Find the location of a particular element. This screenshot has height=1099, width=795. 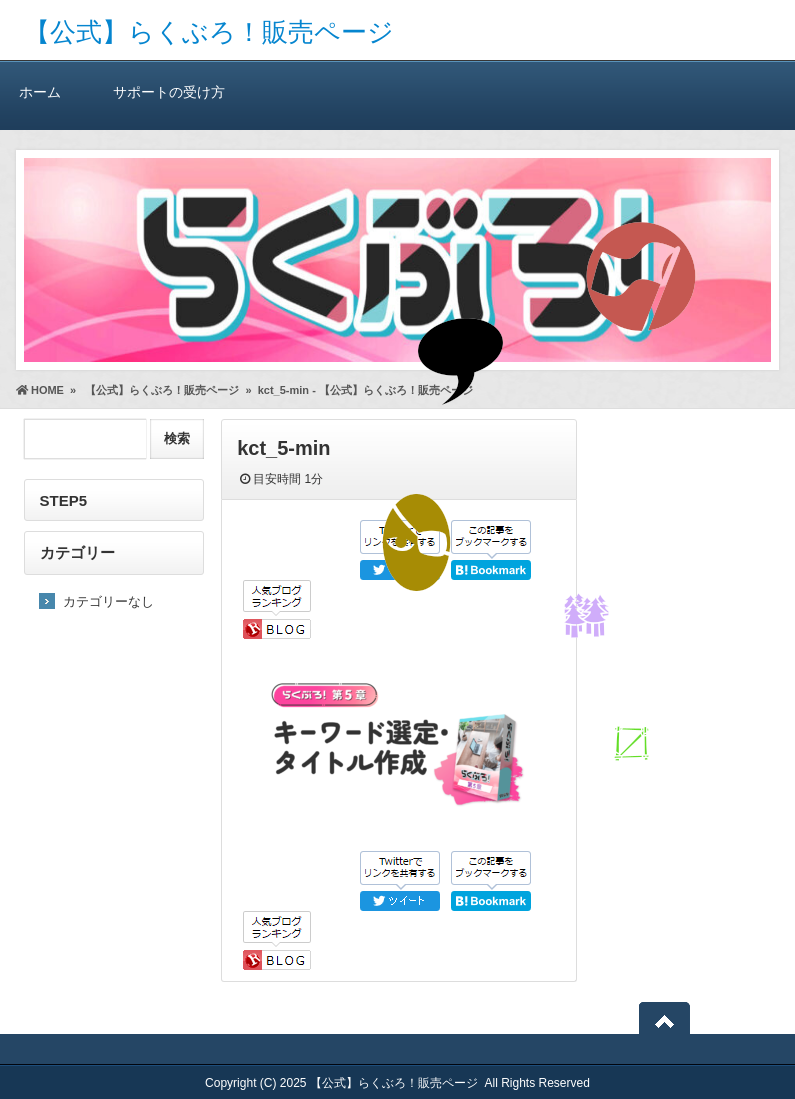

flag or report content is located at coordinates (641, 276).